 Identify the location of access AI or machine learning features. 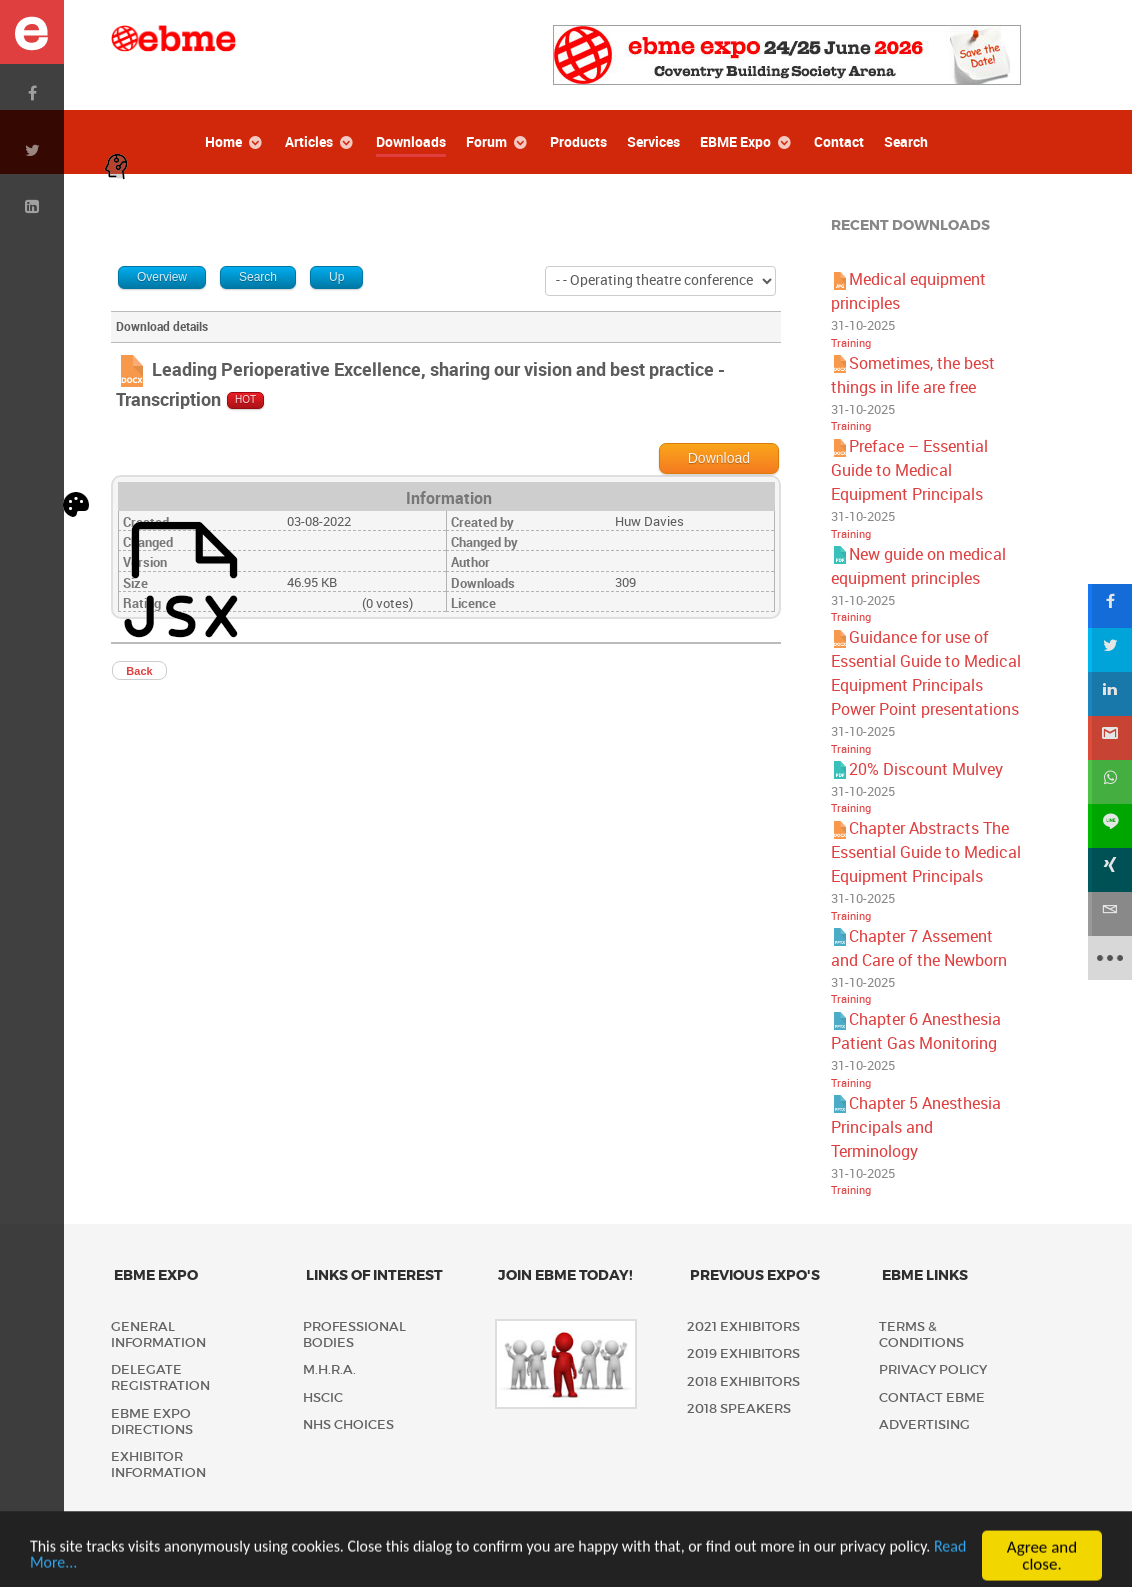
(116, 166).